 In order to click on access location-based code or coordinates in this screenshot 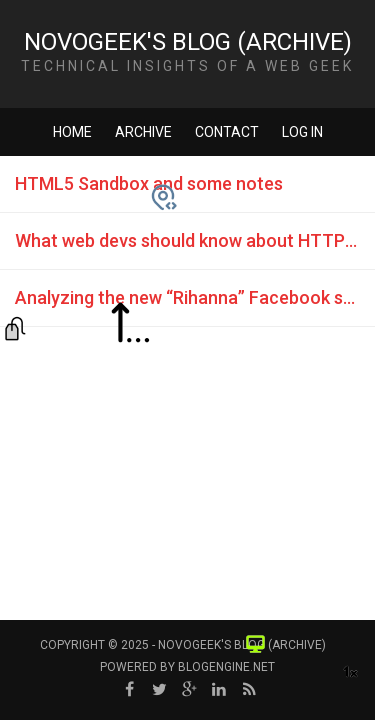, I will do `click(163, 197)`.